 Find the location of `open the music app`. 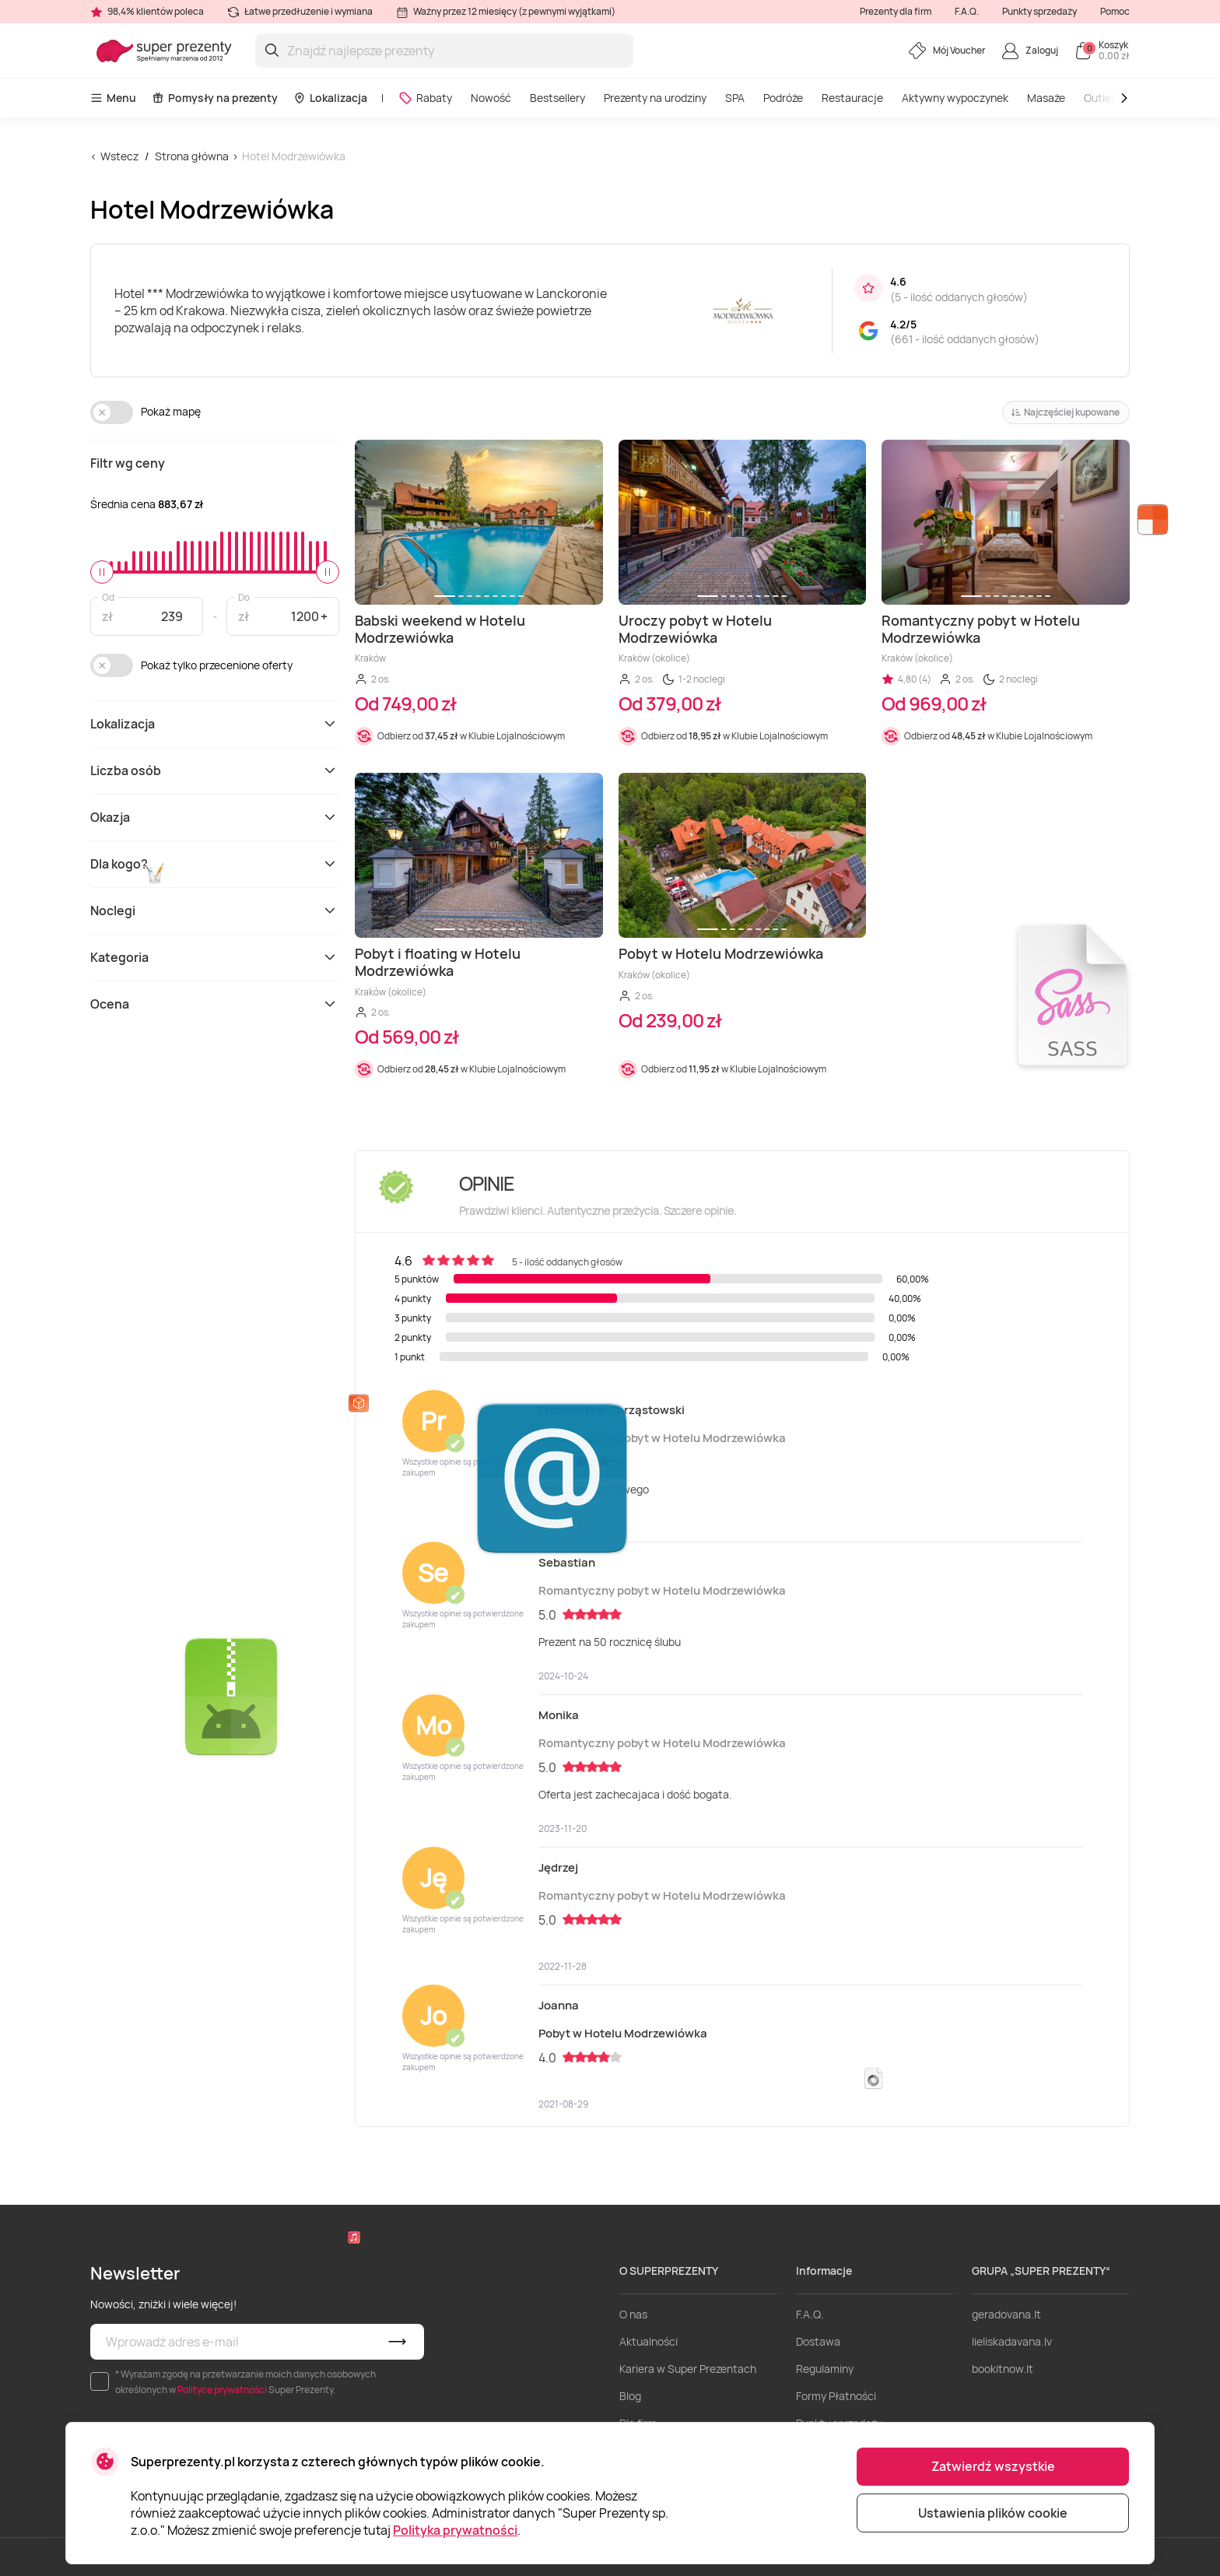

open the music app is located at coordinates (354, 2237).